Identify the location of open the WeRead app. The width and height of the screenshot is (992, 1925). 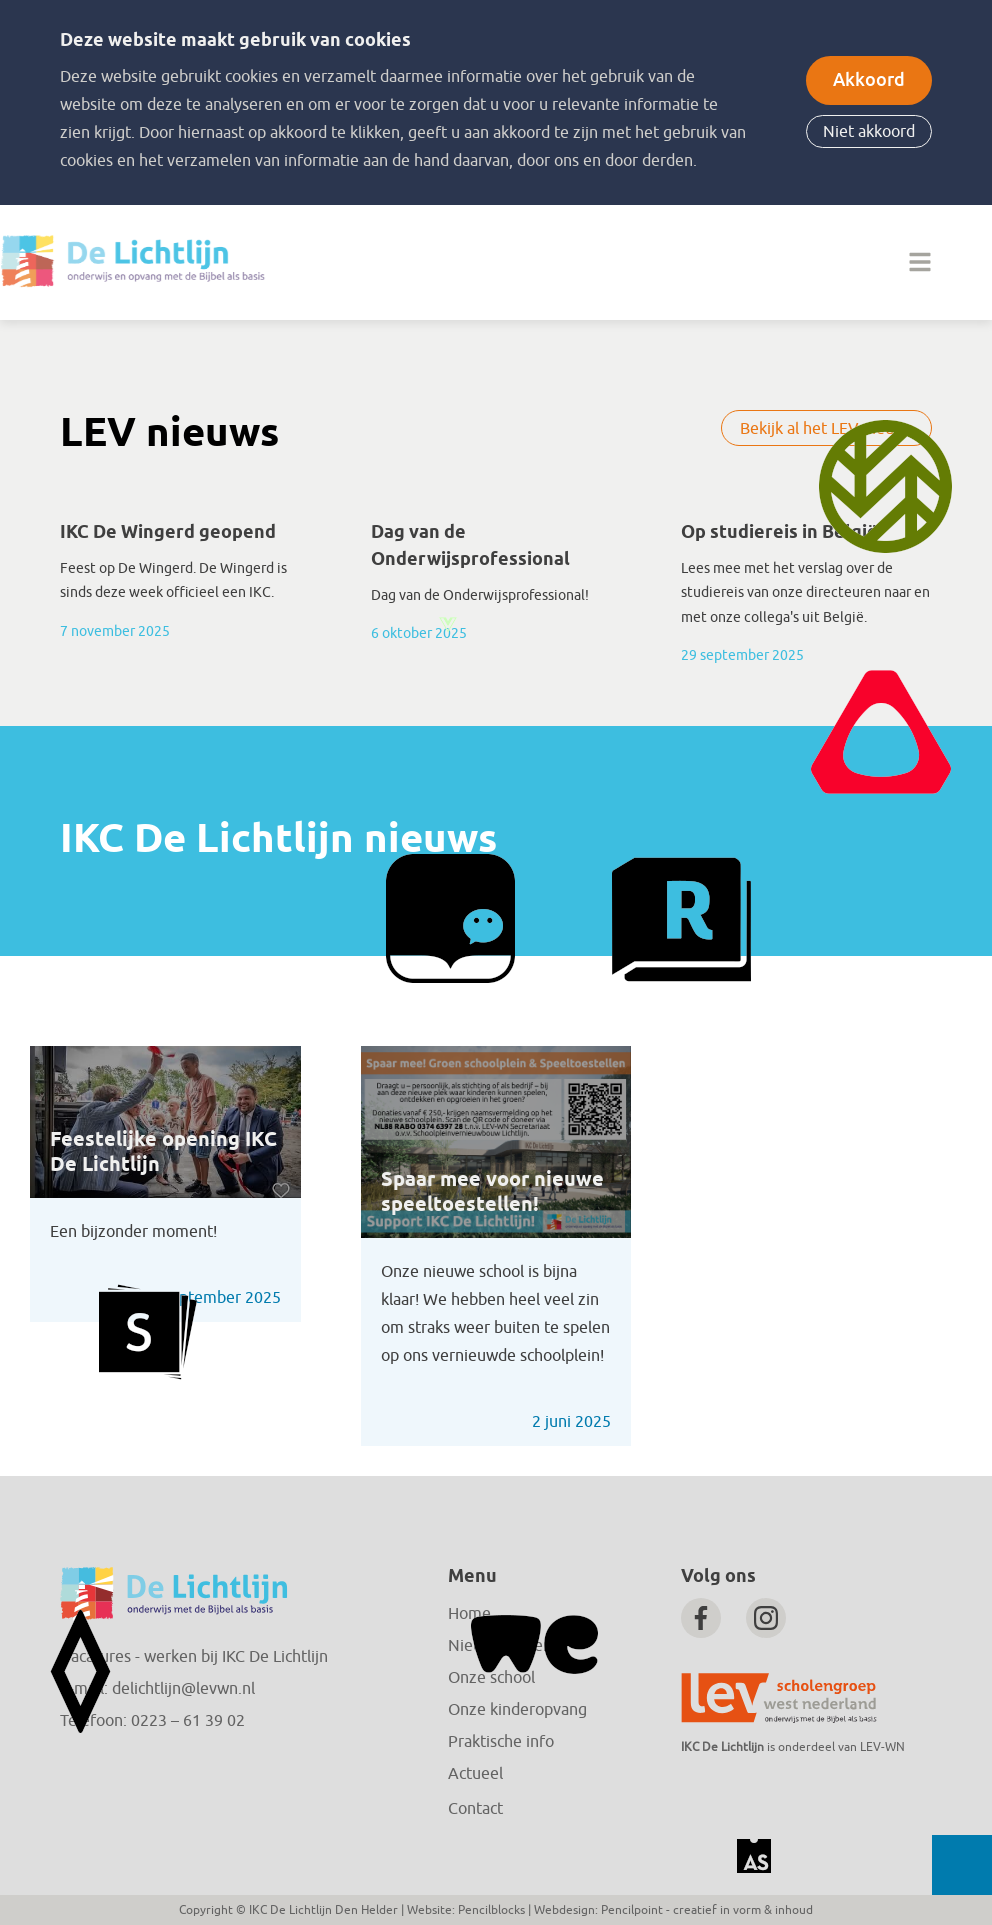
(450, 918).